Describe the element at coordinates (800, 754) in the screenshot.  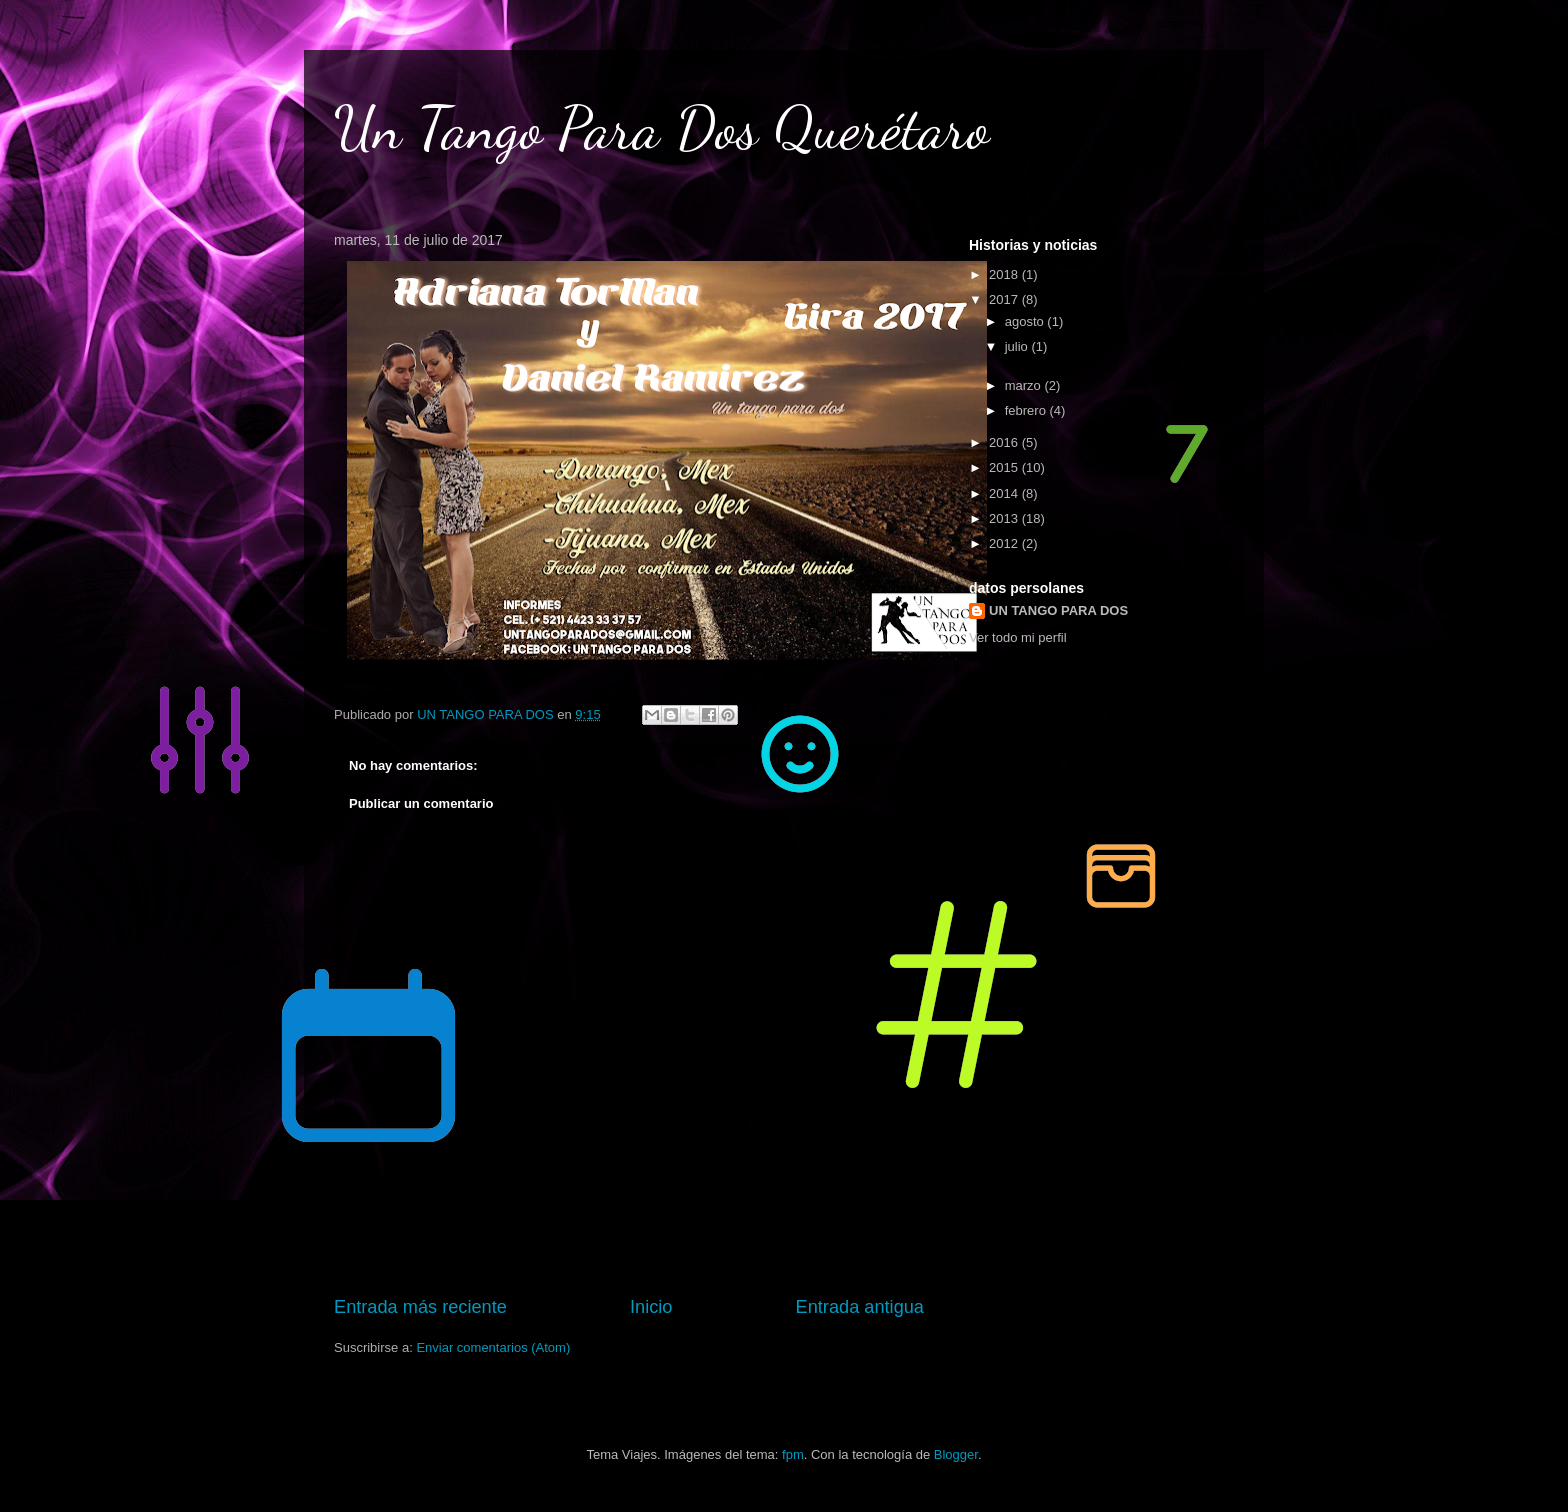
I see `add a reaction or emoji` at that location.